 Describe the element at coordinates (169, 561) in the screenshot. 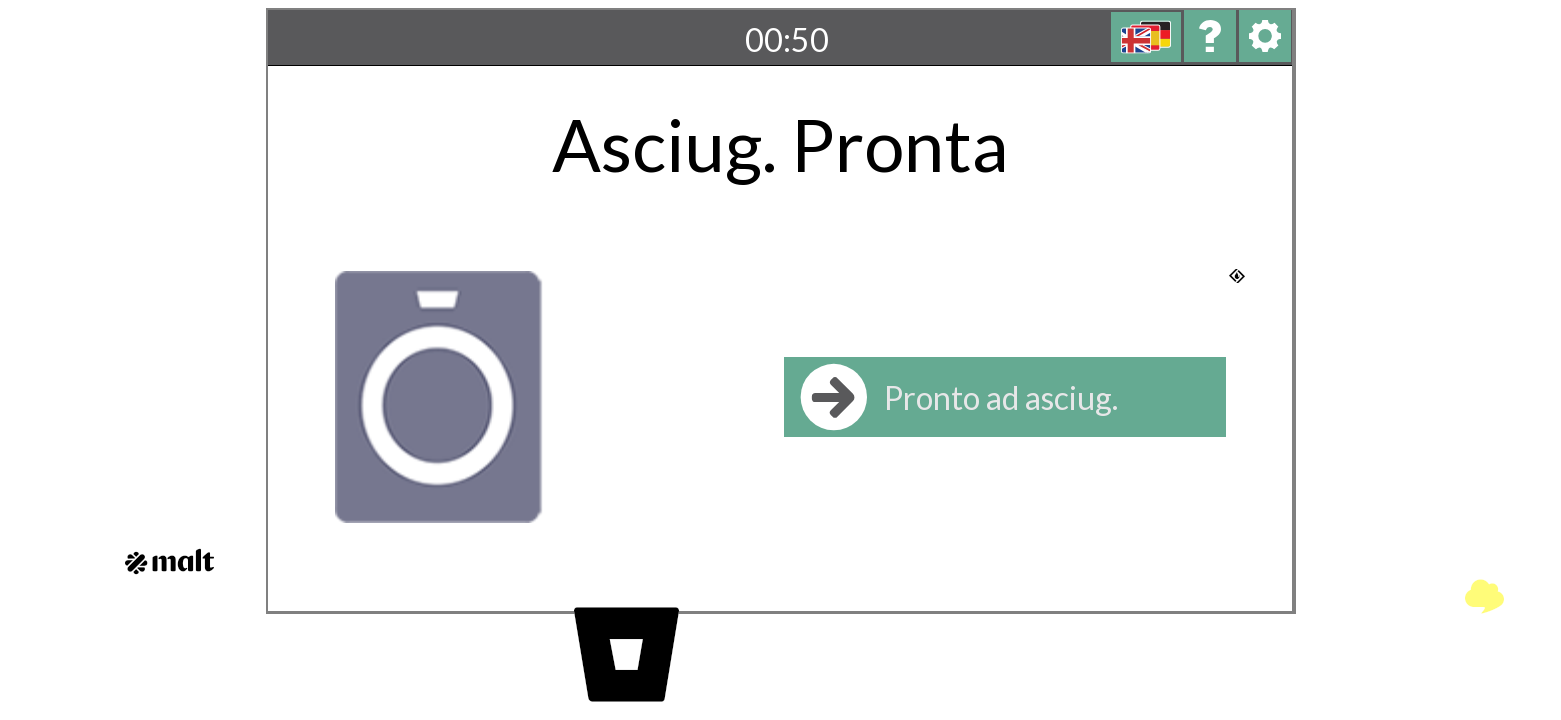

I see `visit malt freelancer platform` at that location.